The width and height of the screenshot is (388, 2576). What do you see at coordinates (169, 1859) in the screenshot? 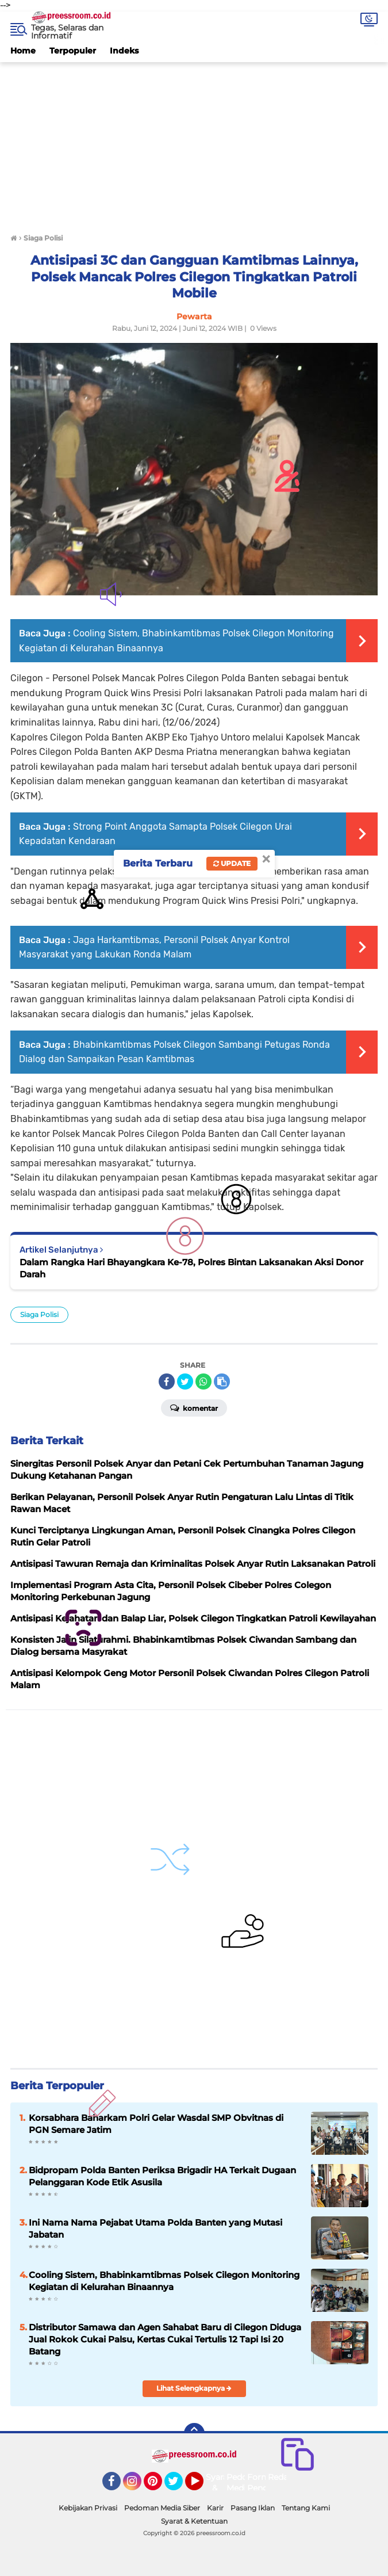
I see `shuffle playlist or queue order` at bounding box center [169, 1859].